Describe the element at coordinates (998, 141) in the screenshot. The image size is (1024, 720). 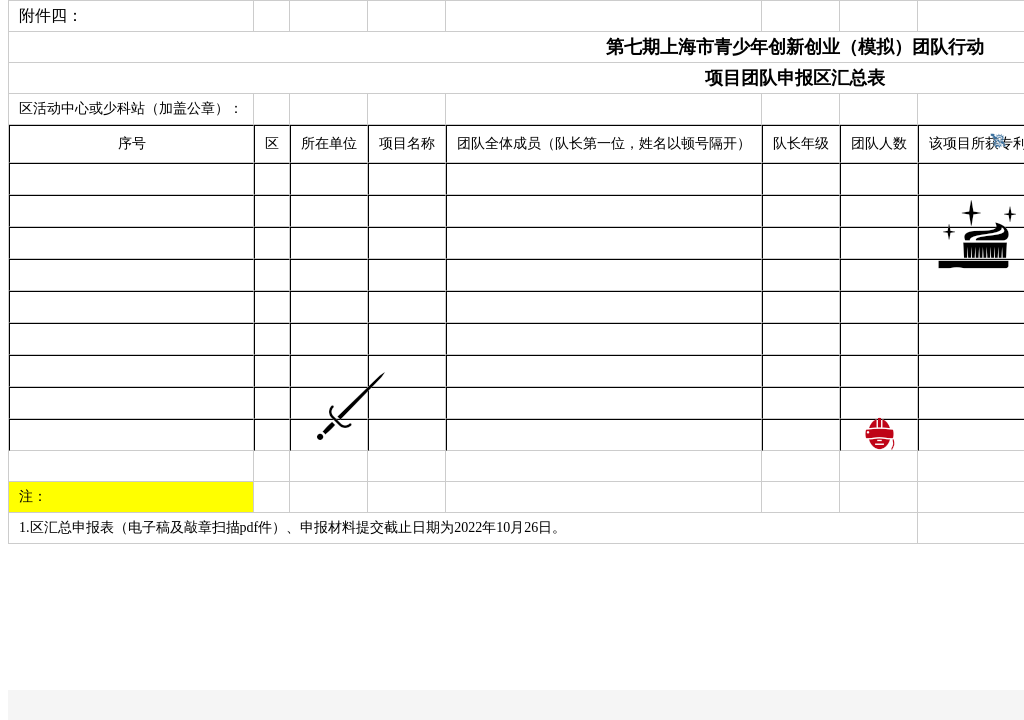
I see `boost or recharge energy` at that location.